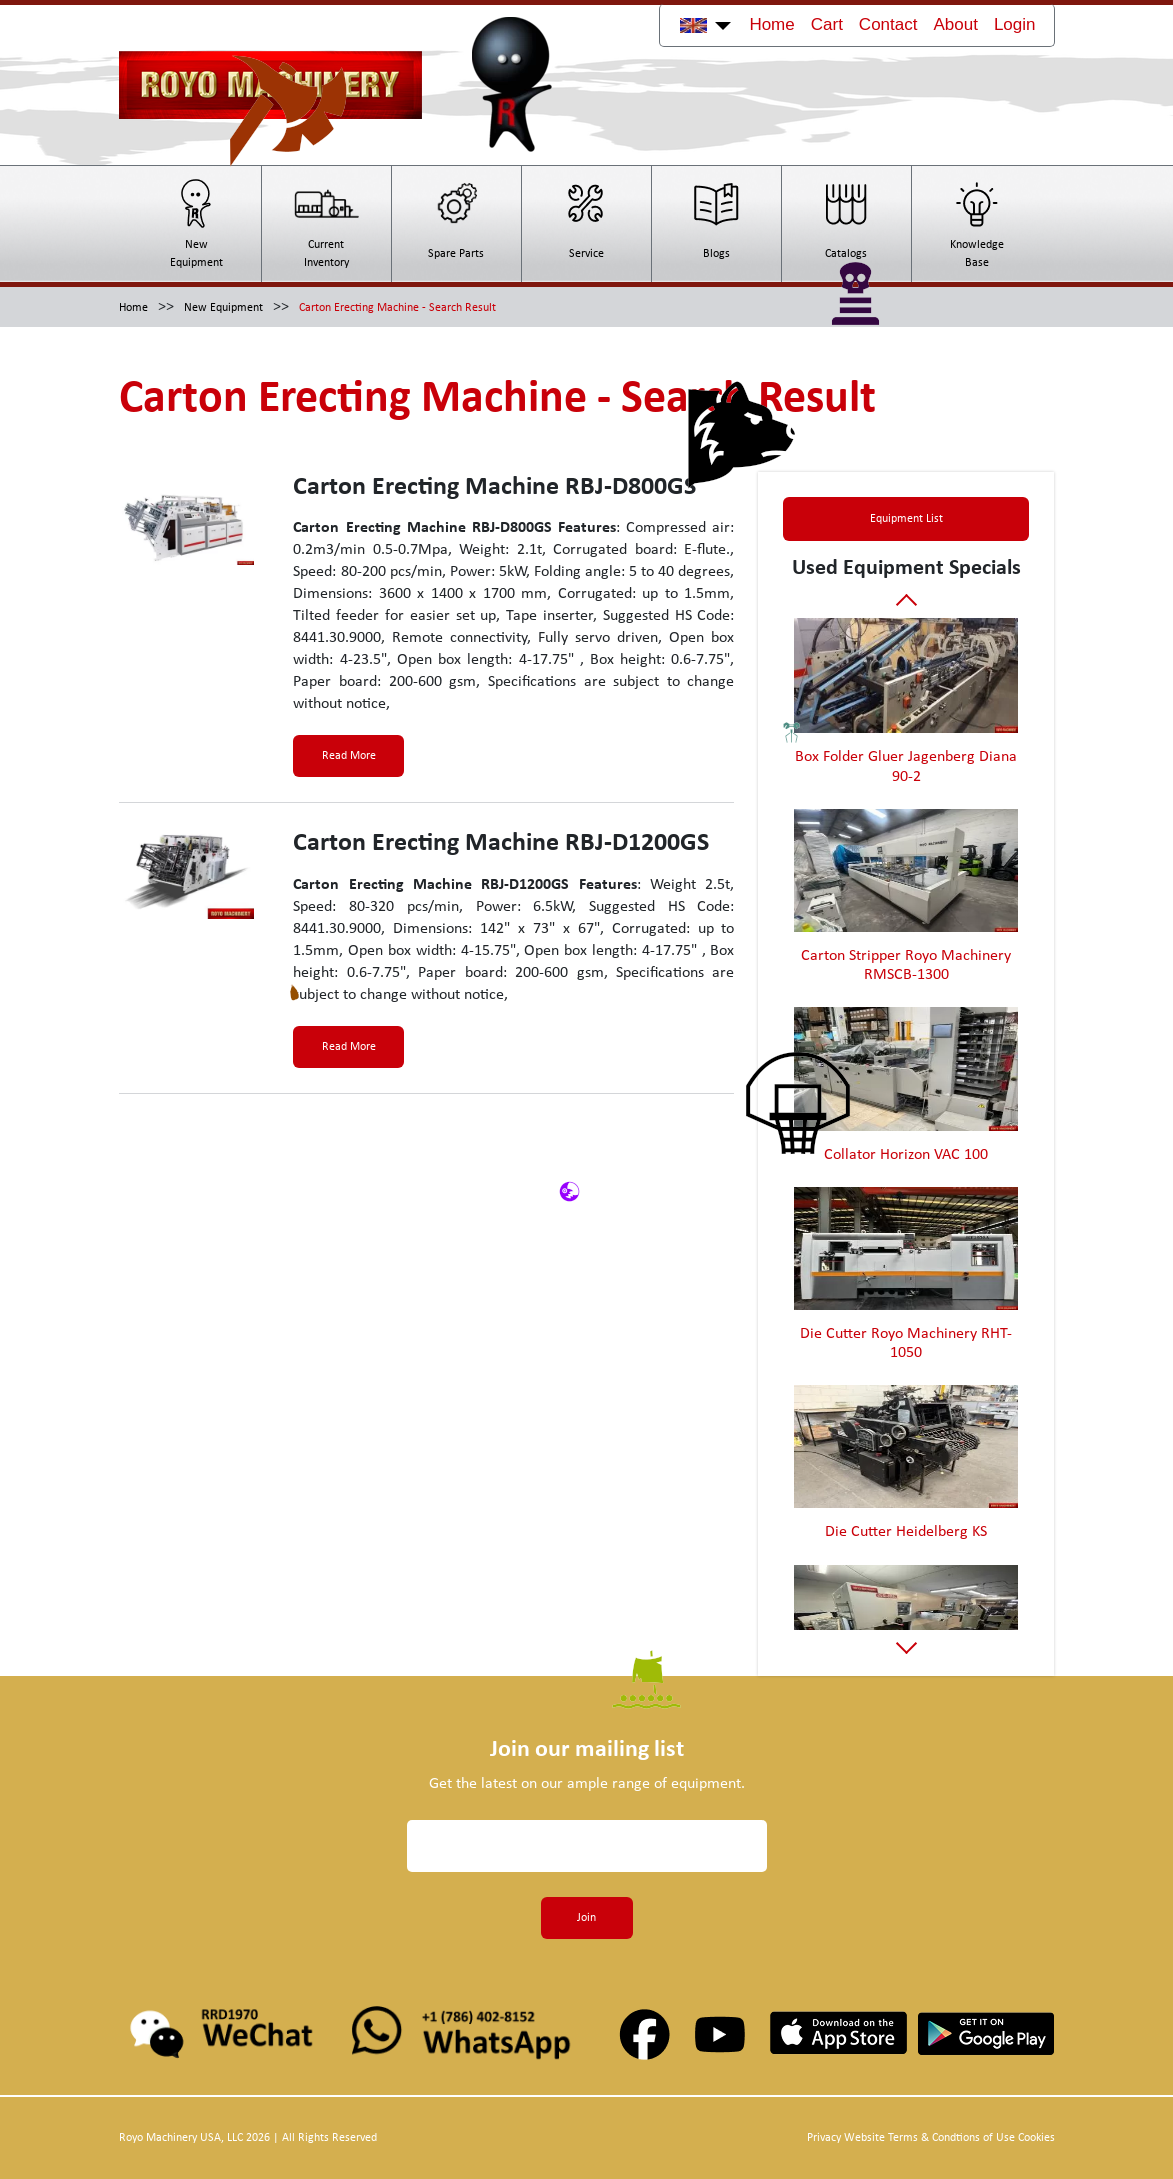  I want to click on water transportation or rafting activity, so click(646, 1679).